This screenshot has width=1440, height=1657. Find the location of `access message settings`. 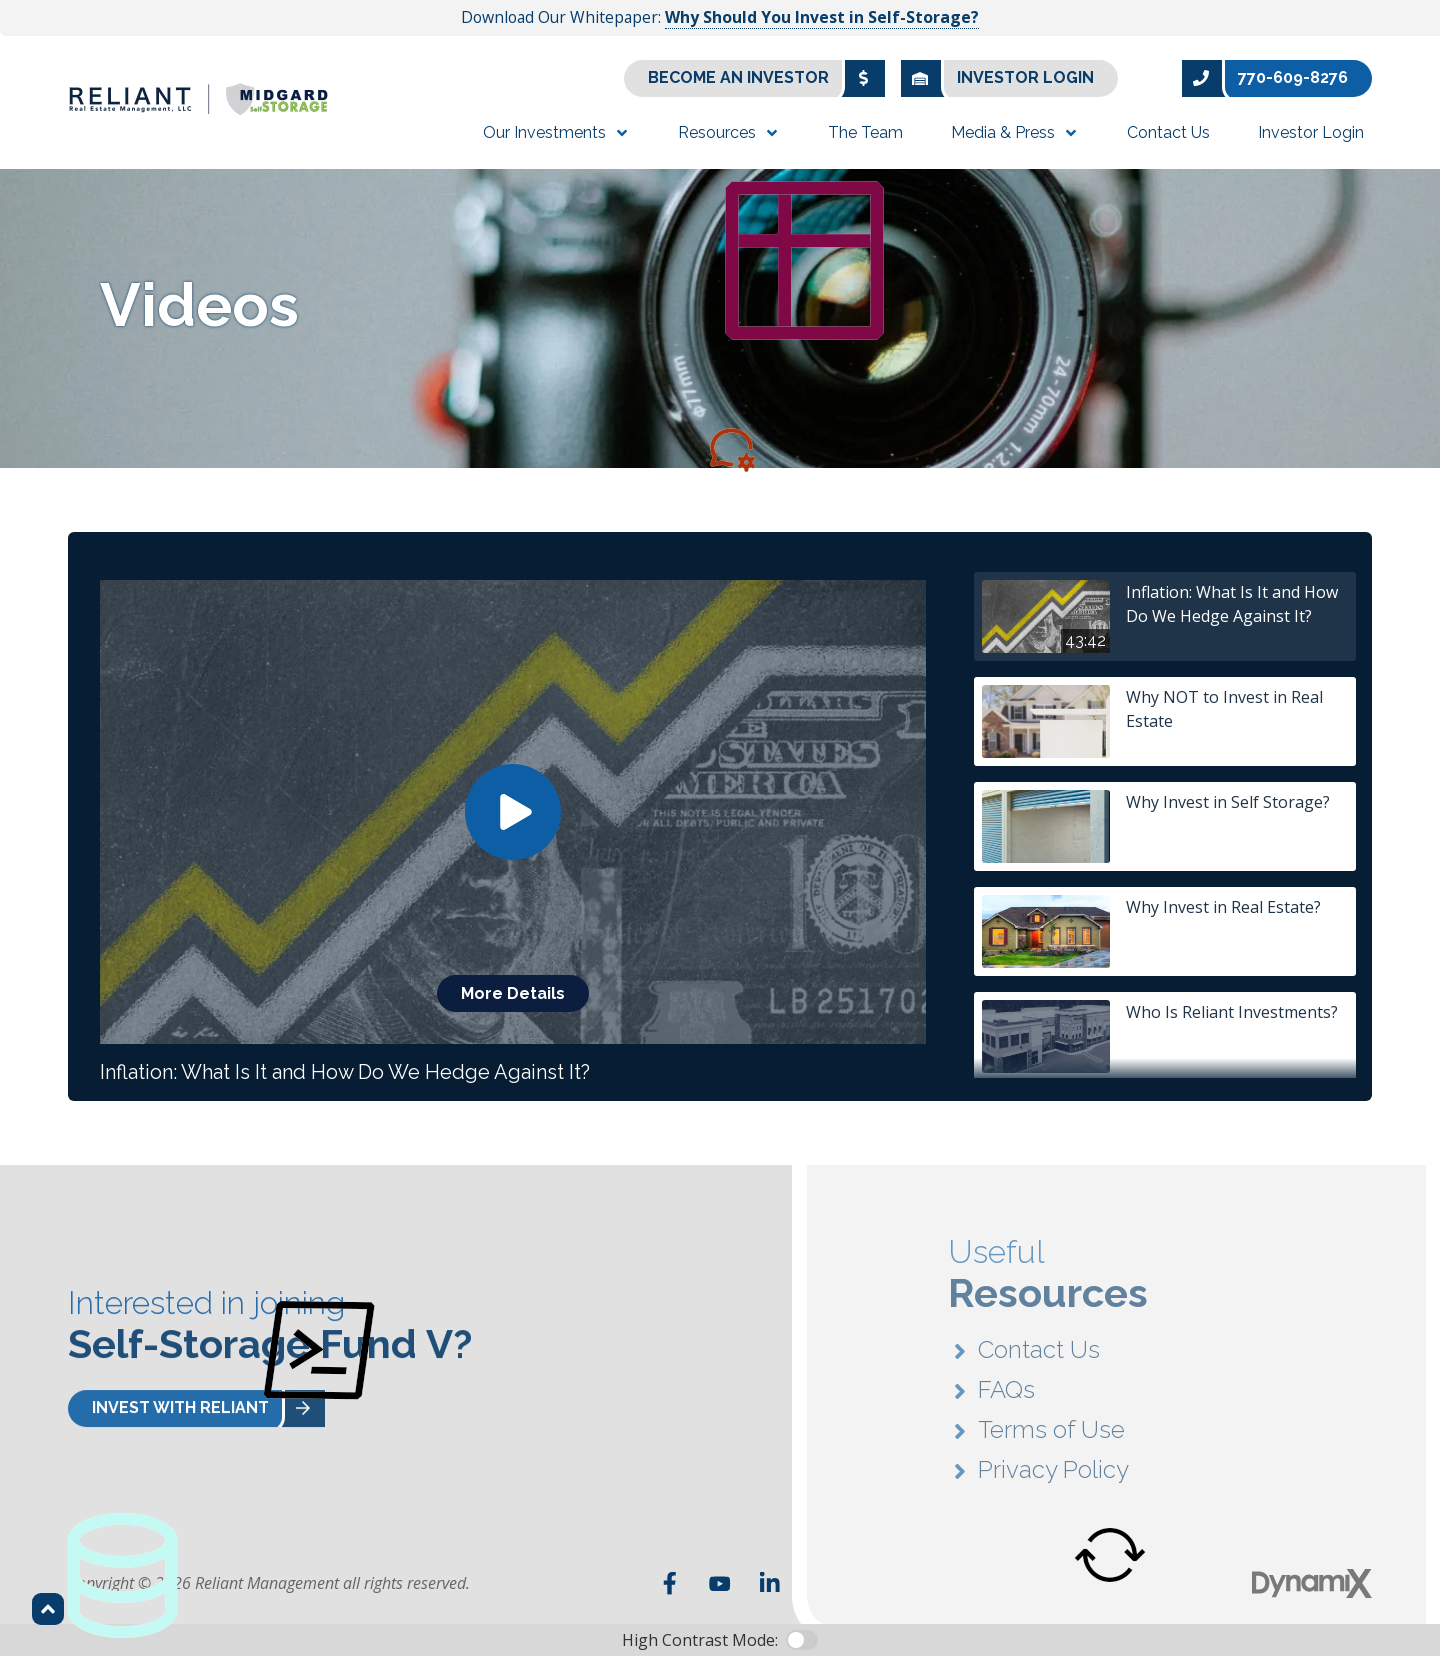

access message settings is located at coordinates (731, 447).